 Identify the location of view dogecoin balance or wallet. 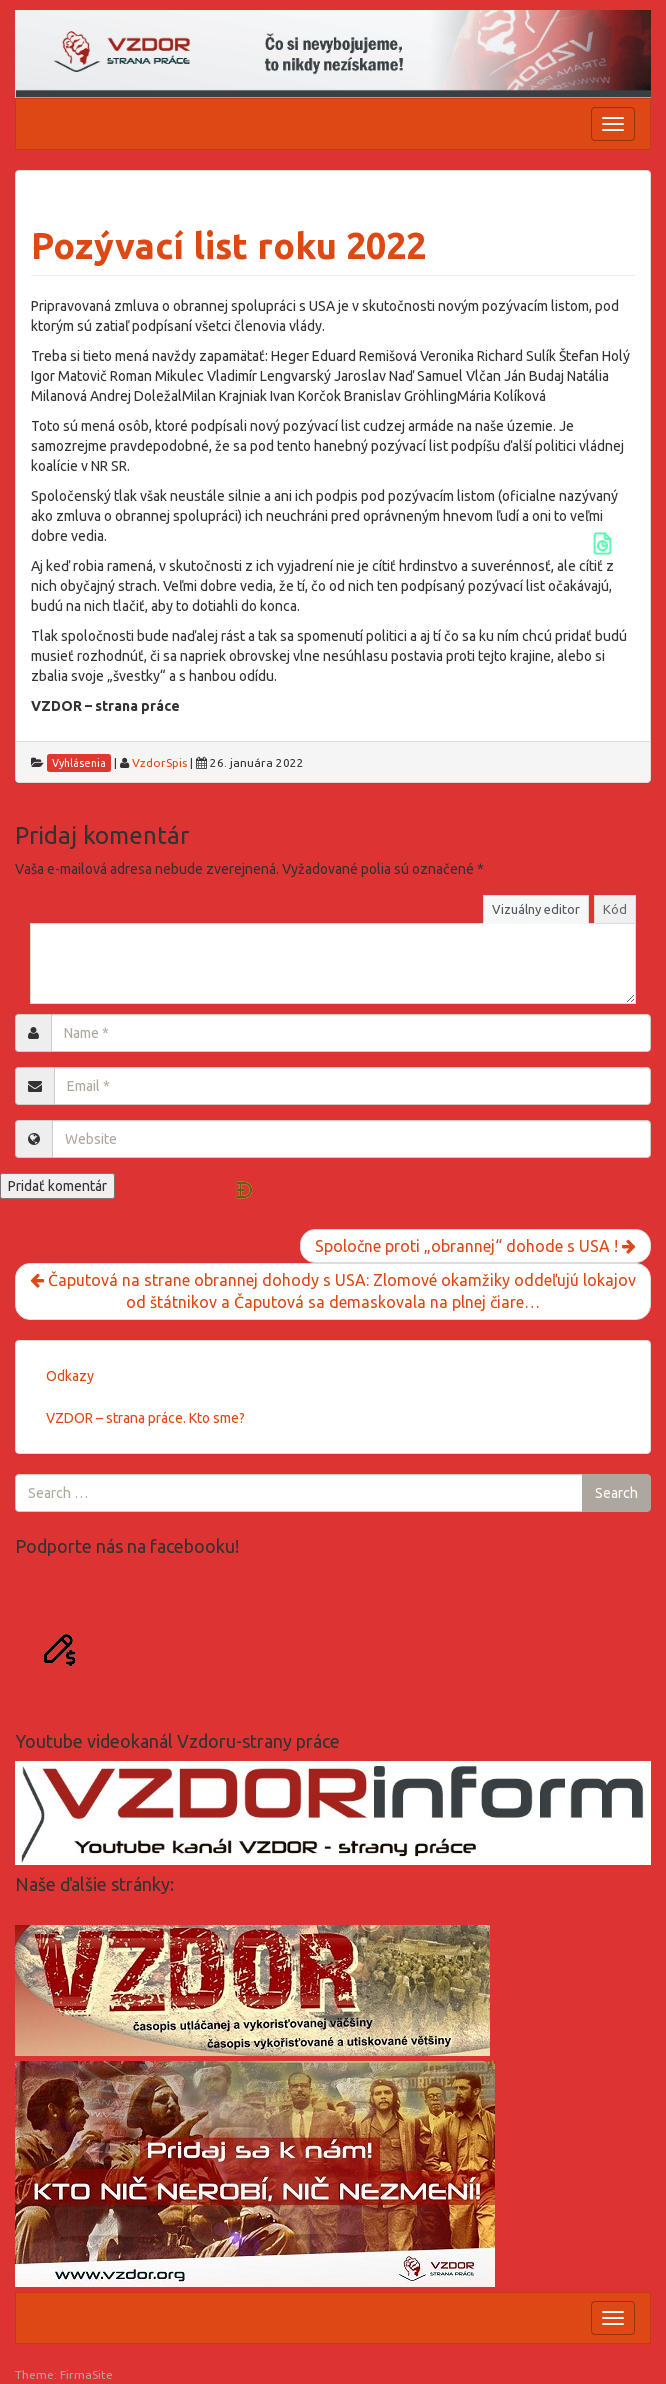
(244, 1190).